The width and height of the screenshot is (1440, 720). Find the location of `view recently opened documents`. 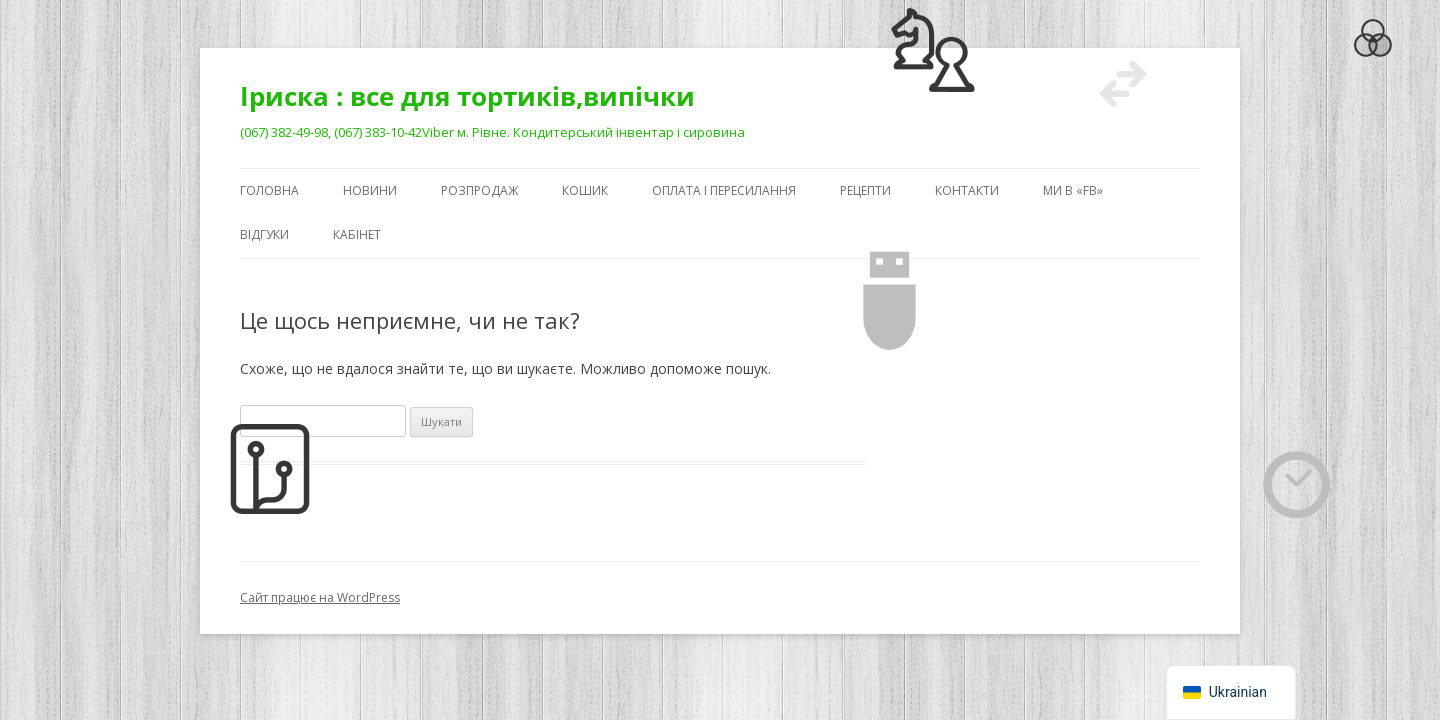

view recently opened documents is located at coordinates (1299, 487).